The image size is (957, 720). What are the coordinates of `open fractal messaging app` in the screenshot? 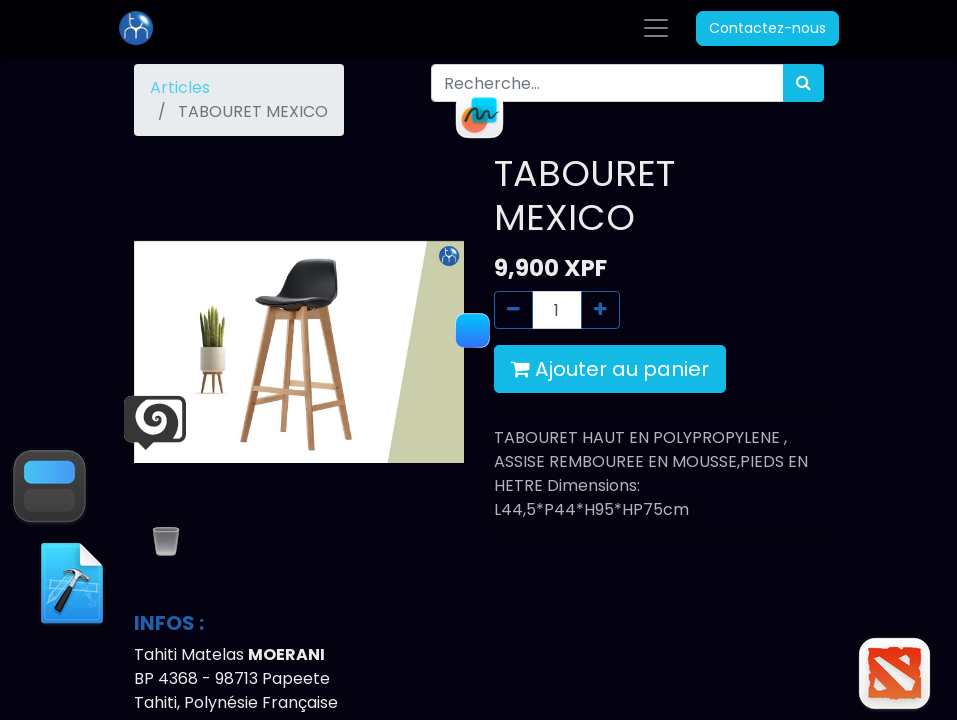 It's located at (155, 423).